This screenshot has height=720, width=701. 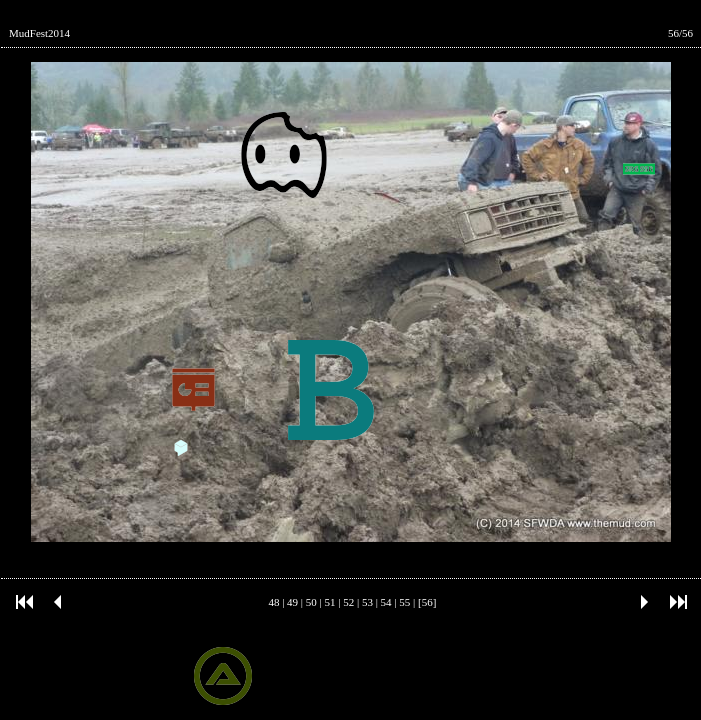 What do you see at coordinates (223, 676) in the screenshot?
I see `autoit scripting language logo` at bounding box center [223, 676].